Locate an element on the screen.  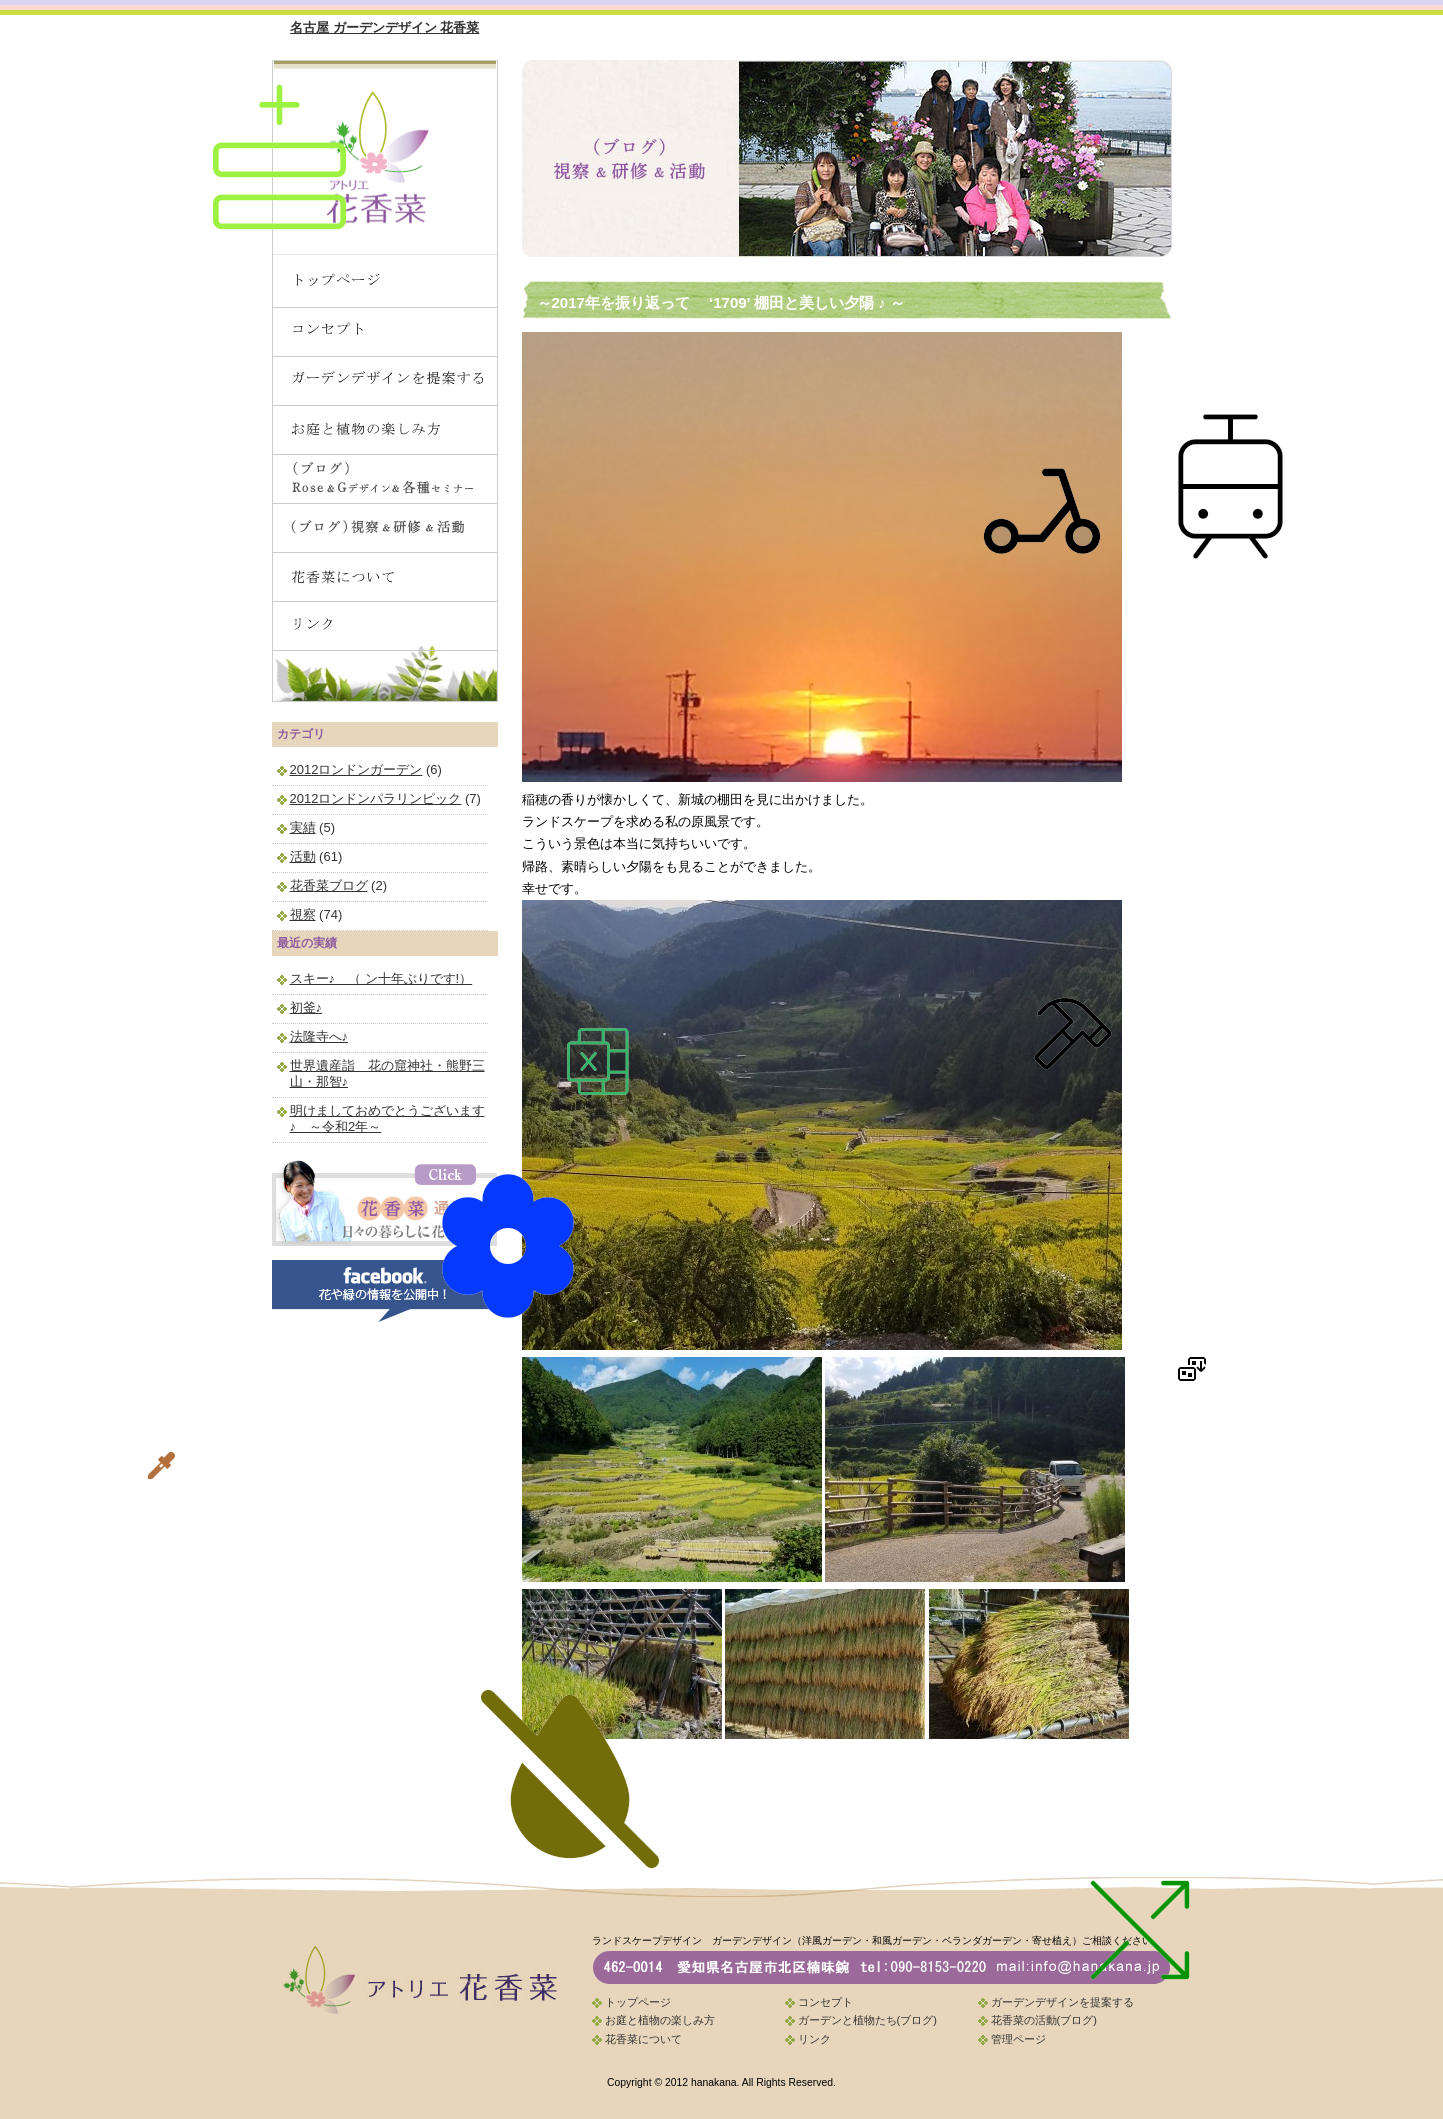
add a new row at the top is located at coordinates (279, 168).